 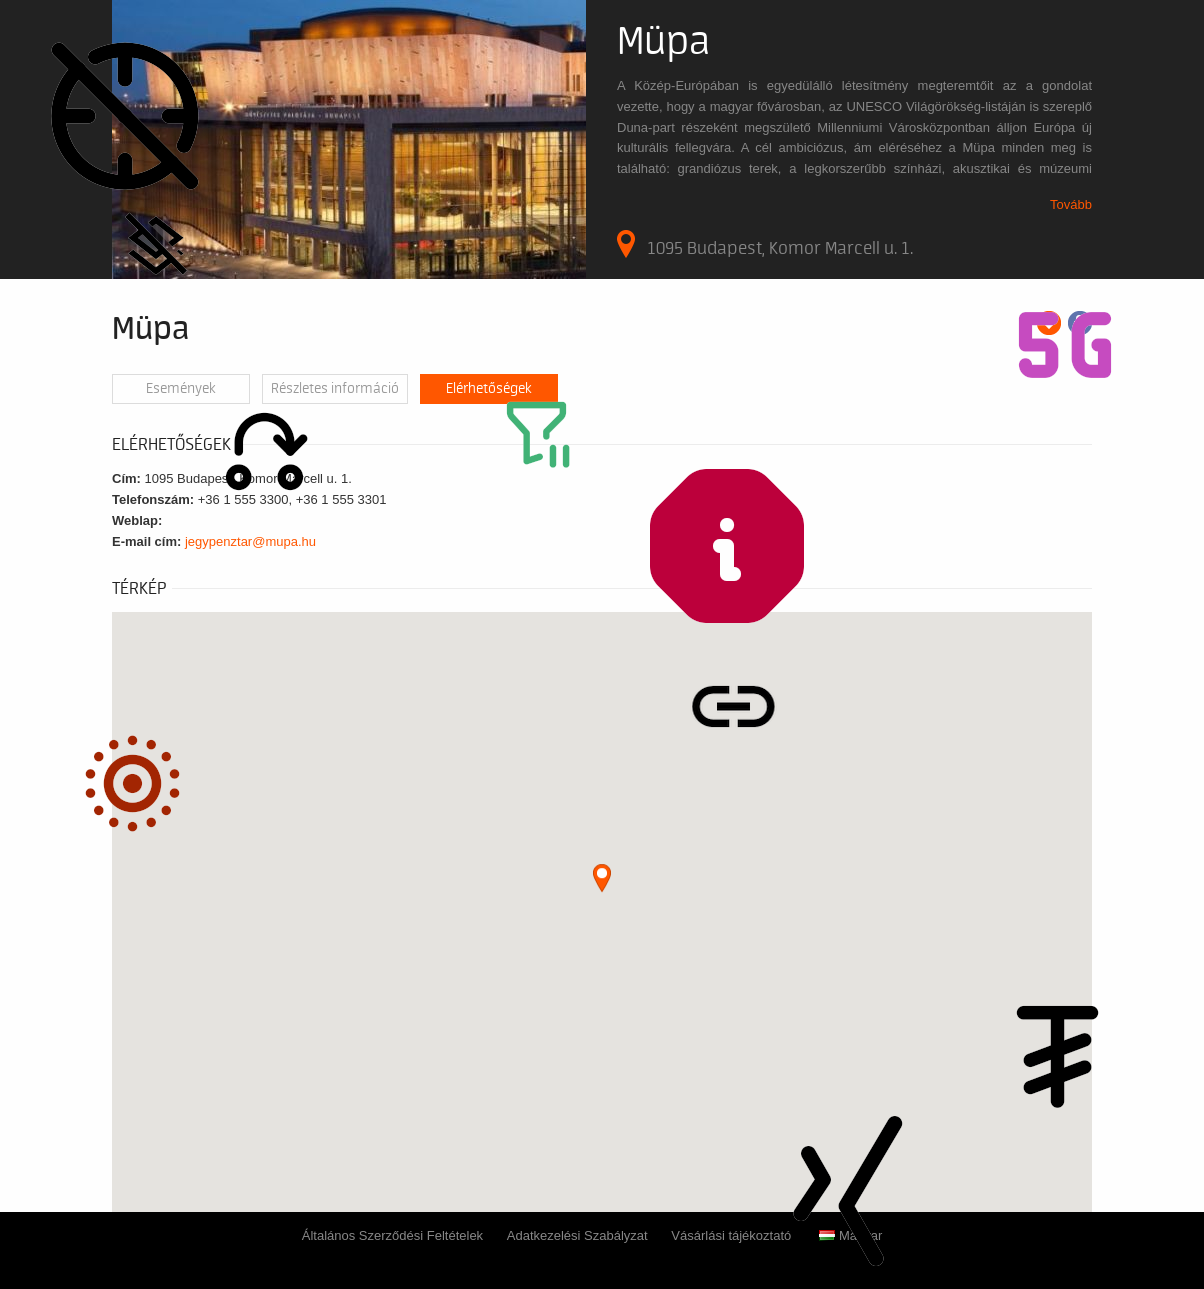 I want to click on insert a hyperlink, so click(x=733, y=706).